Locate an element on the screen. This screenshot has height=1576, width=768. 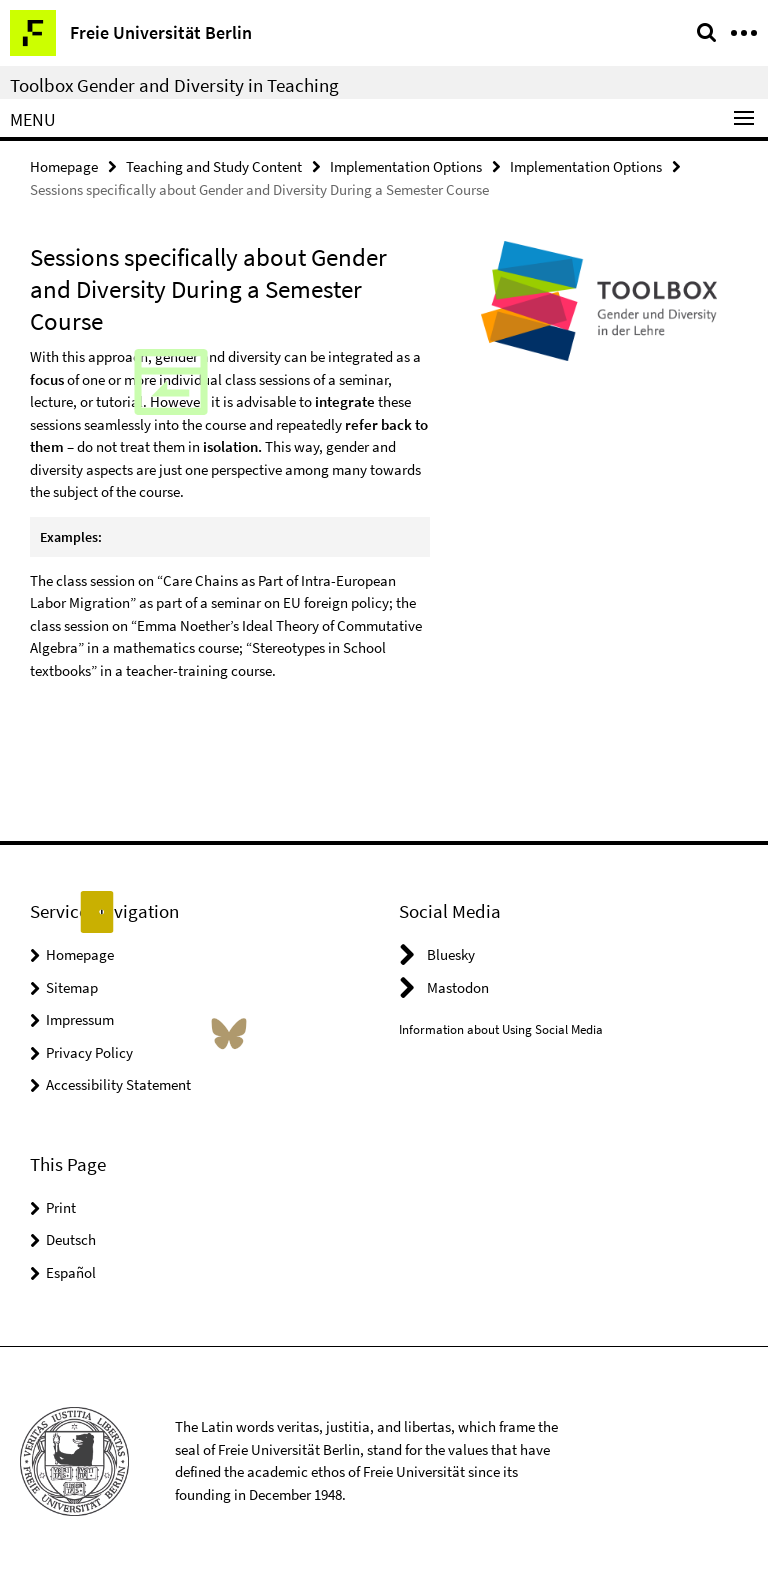
exit or log out of the application is located at coordinates (97, 912).